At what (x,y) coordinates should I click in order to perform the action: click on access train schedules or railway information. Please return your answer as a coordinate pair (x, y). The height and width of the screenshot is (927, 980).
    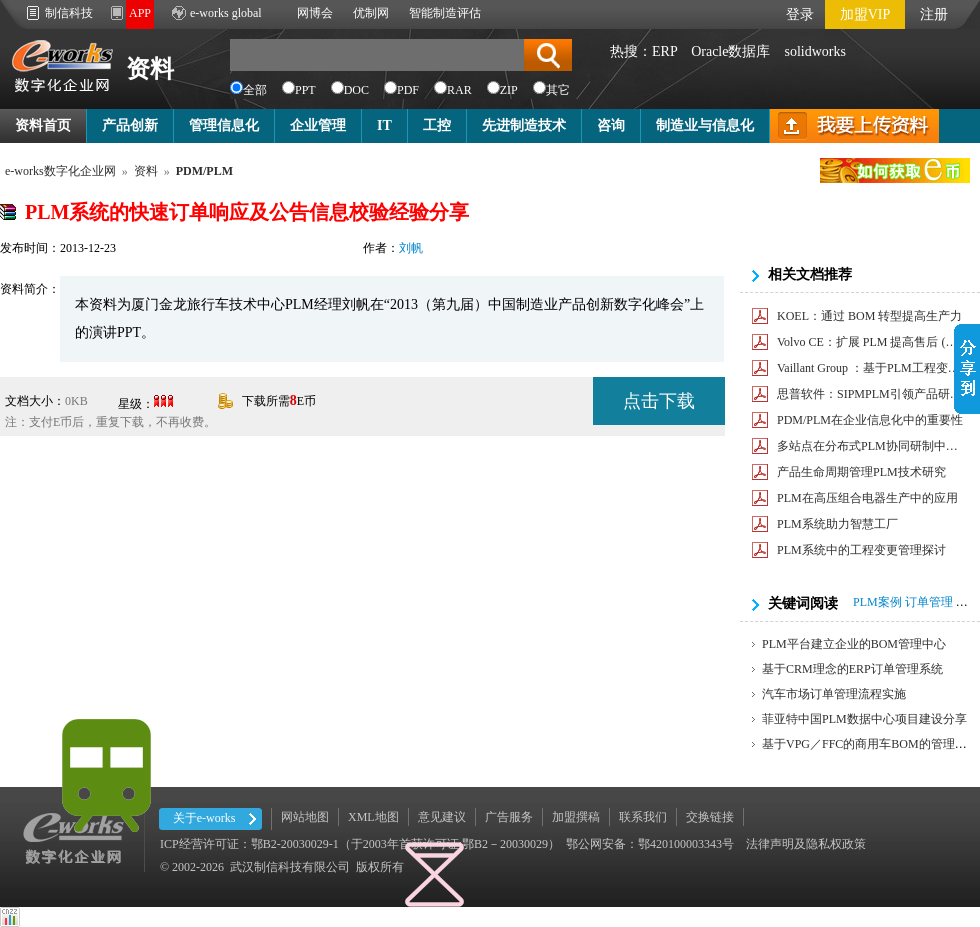
    Looking at the image, I should click on (106, 771).